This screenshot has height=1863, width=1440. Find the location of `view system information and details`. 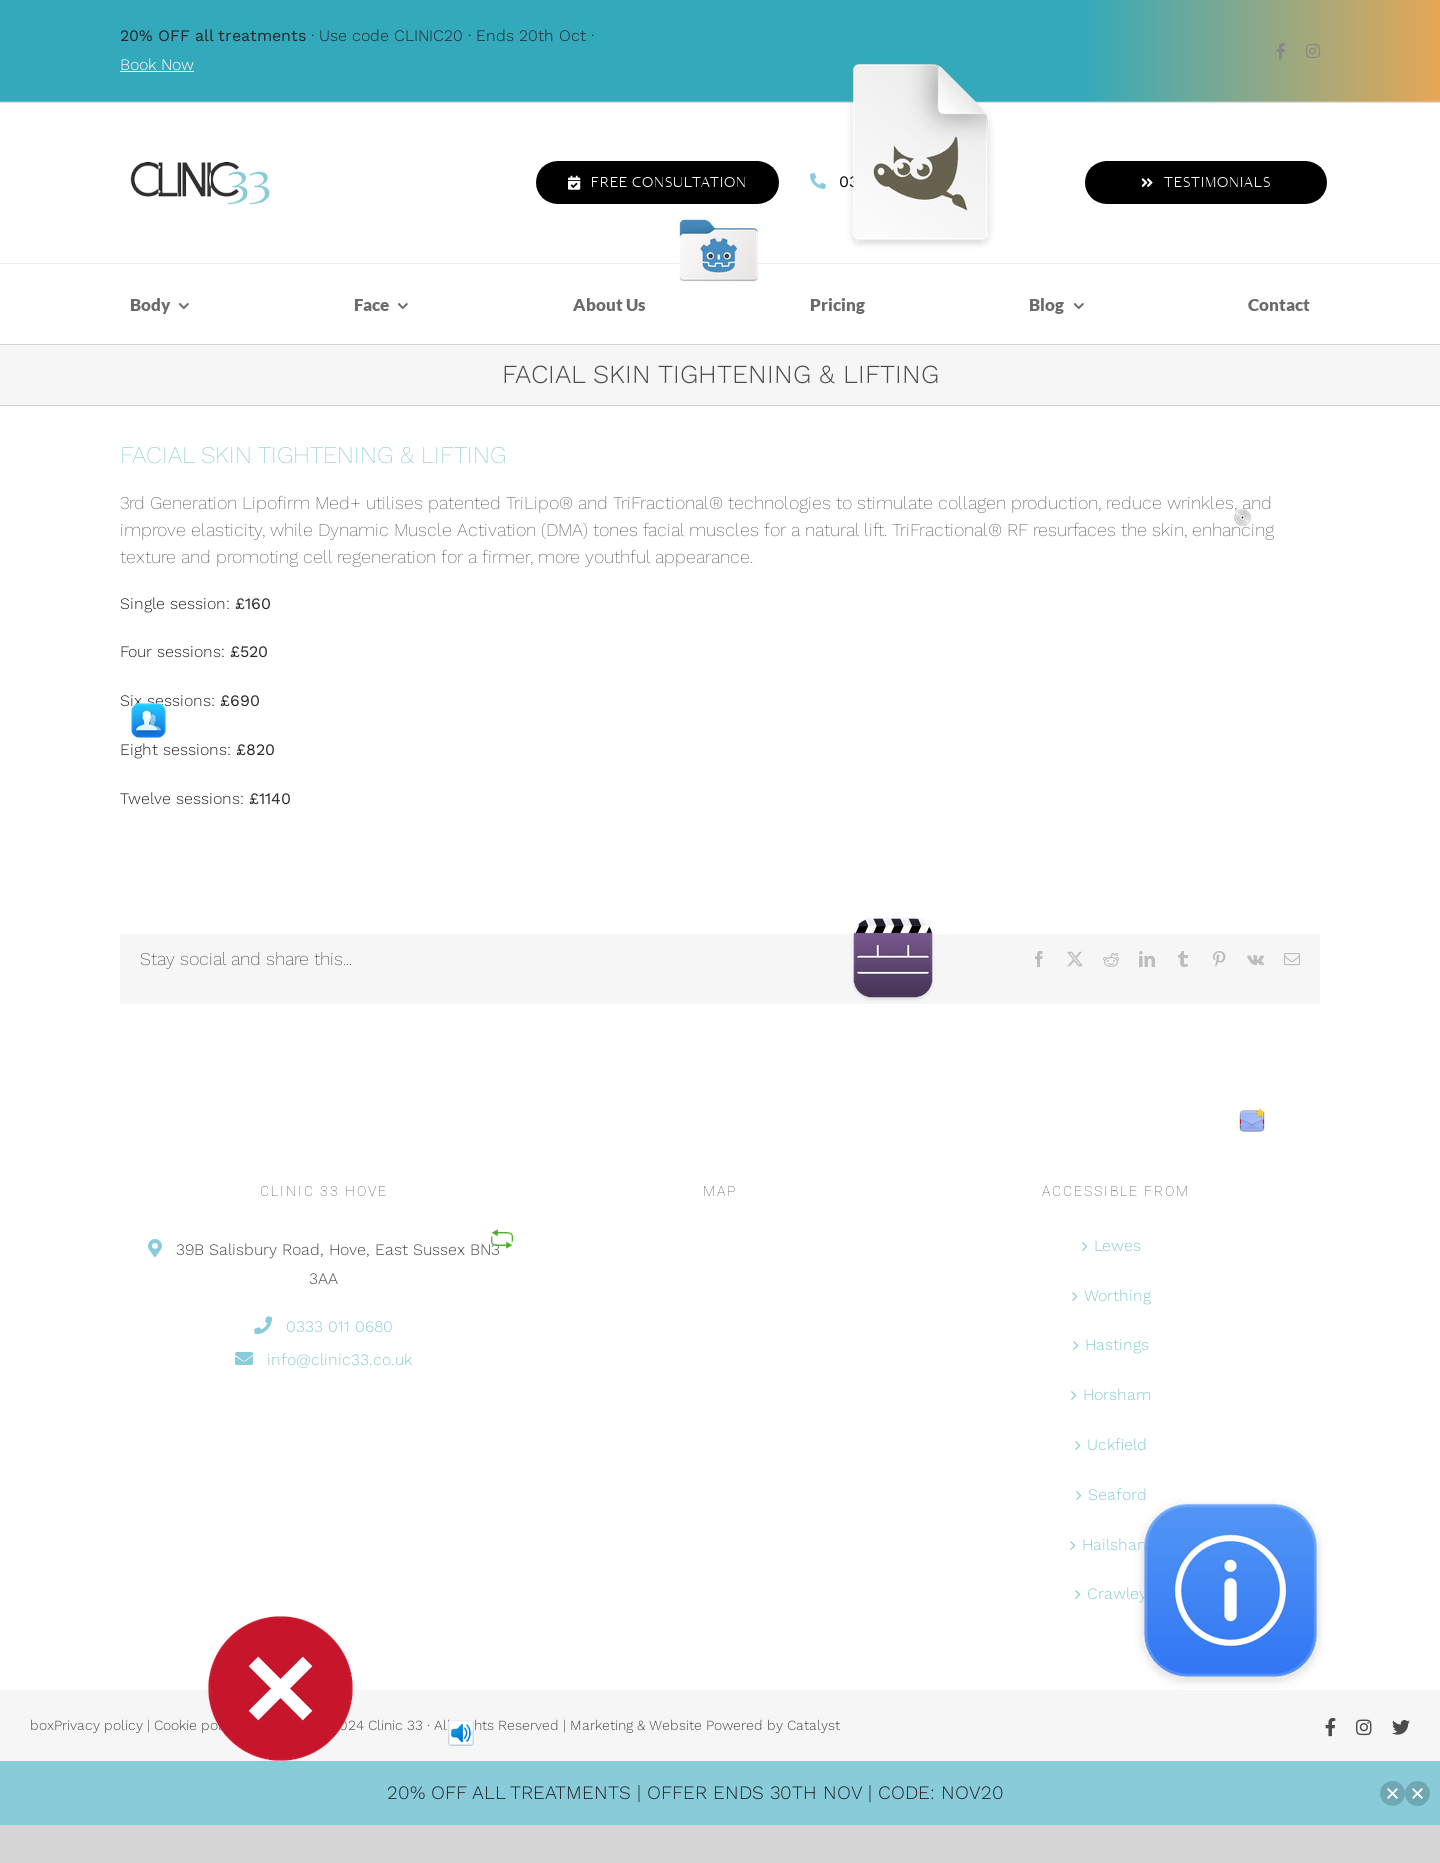

view system information and details is located at coordinates (1230, 1593).